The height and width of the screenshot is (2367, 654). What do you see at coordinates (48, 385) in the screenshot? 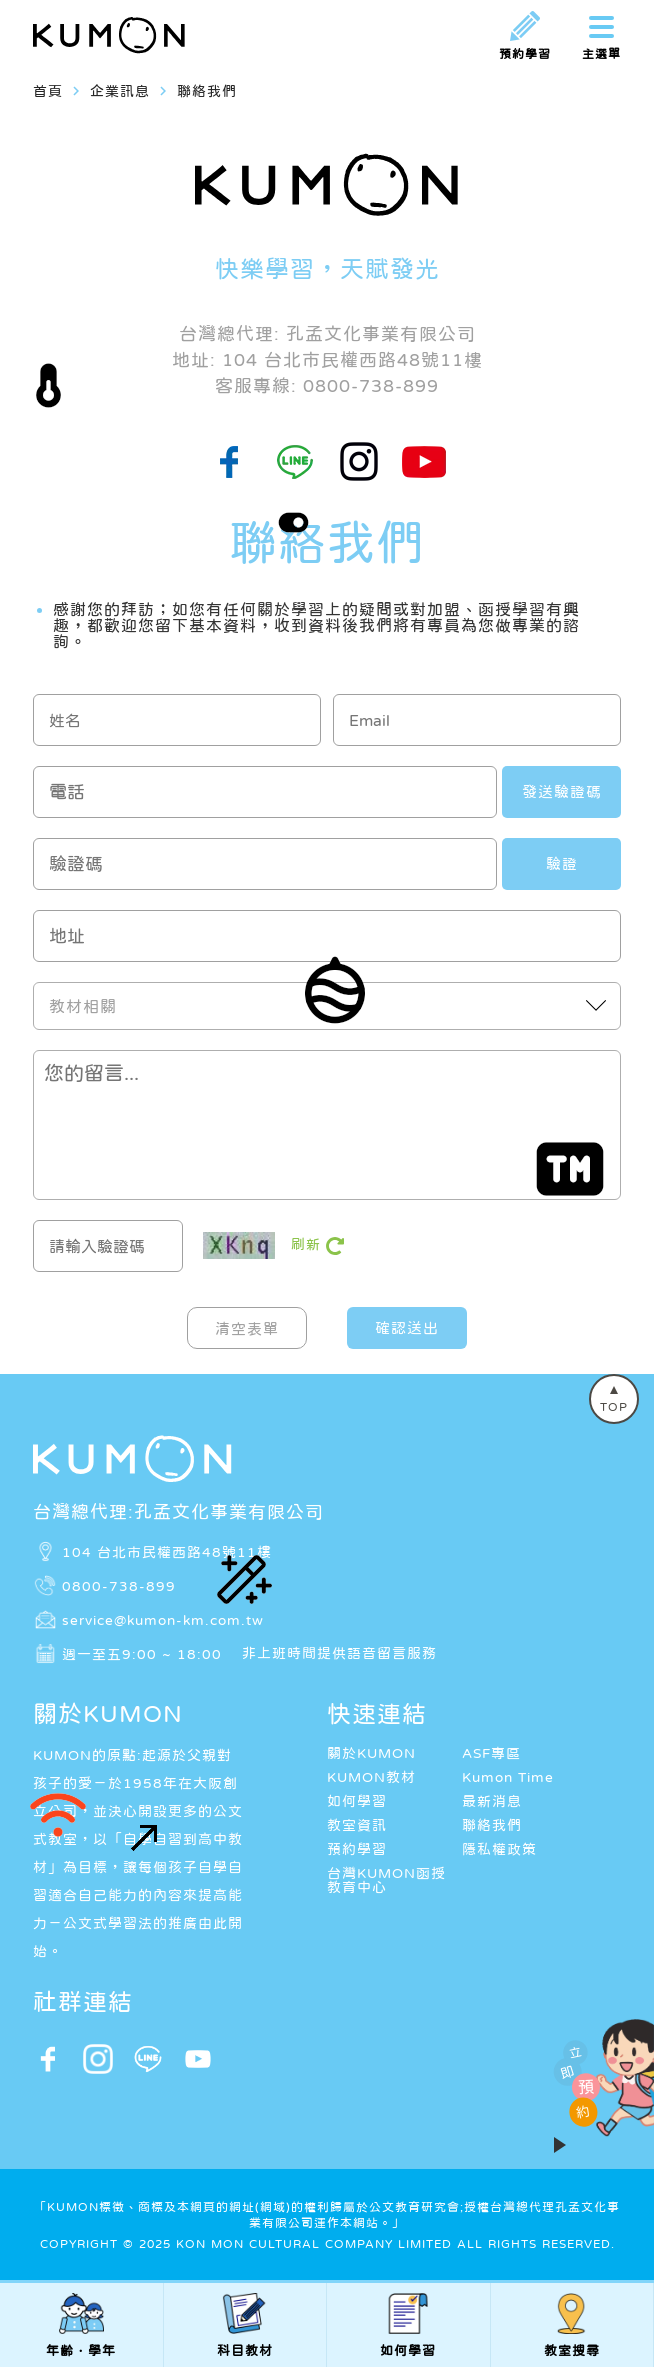
I see `indicates moderate or medium temperature` at bounding box center [48, 385].